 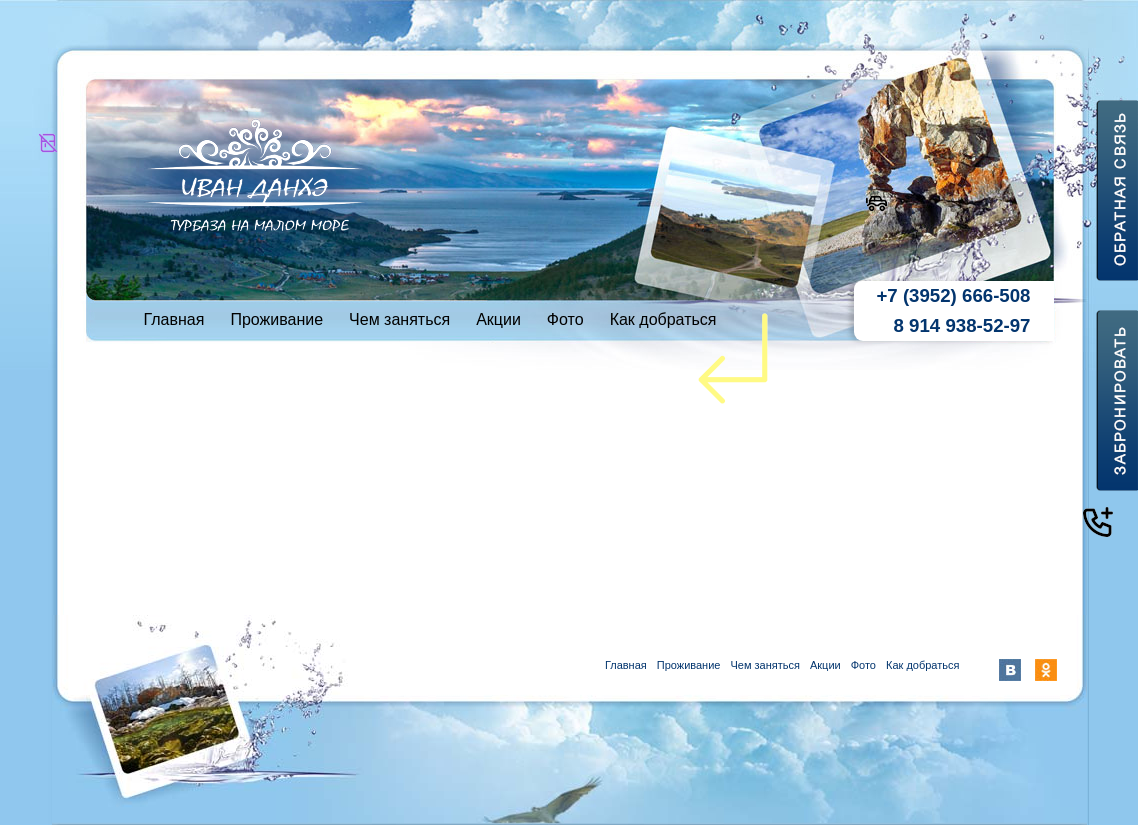 What do you see at coordinates (736, 358) in the screenshot?
I see `go back or return to previous step` at bounding box center [736, 358].